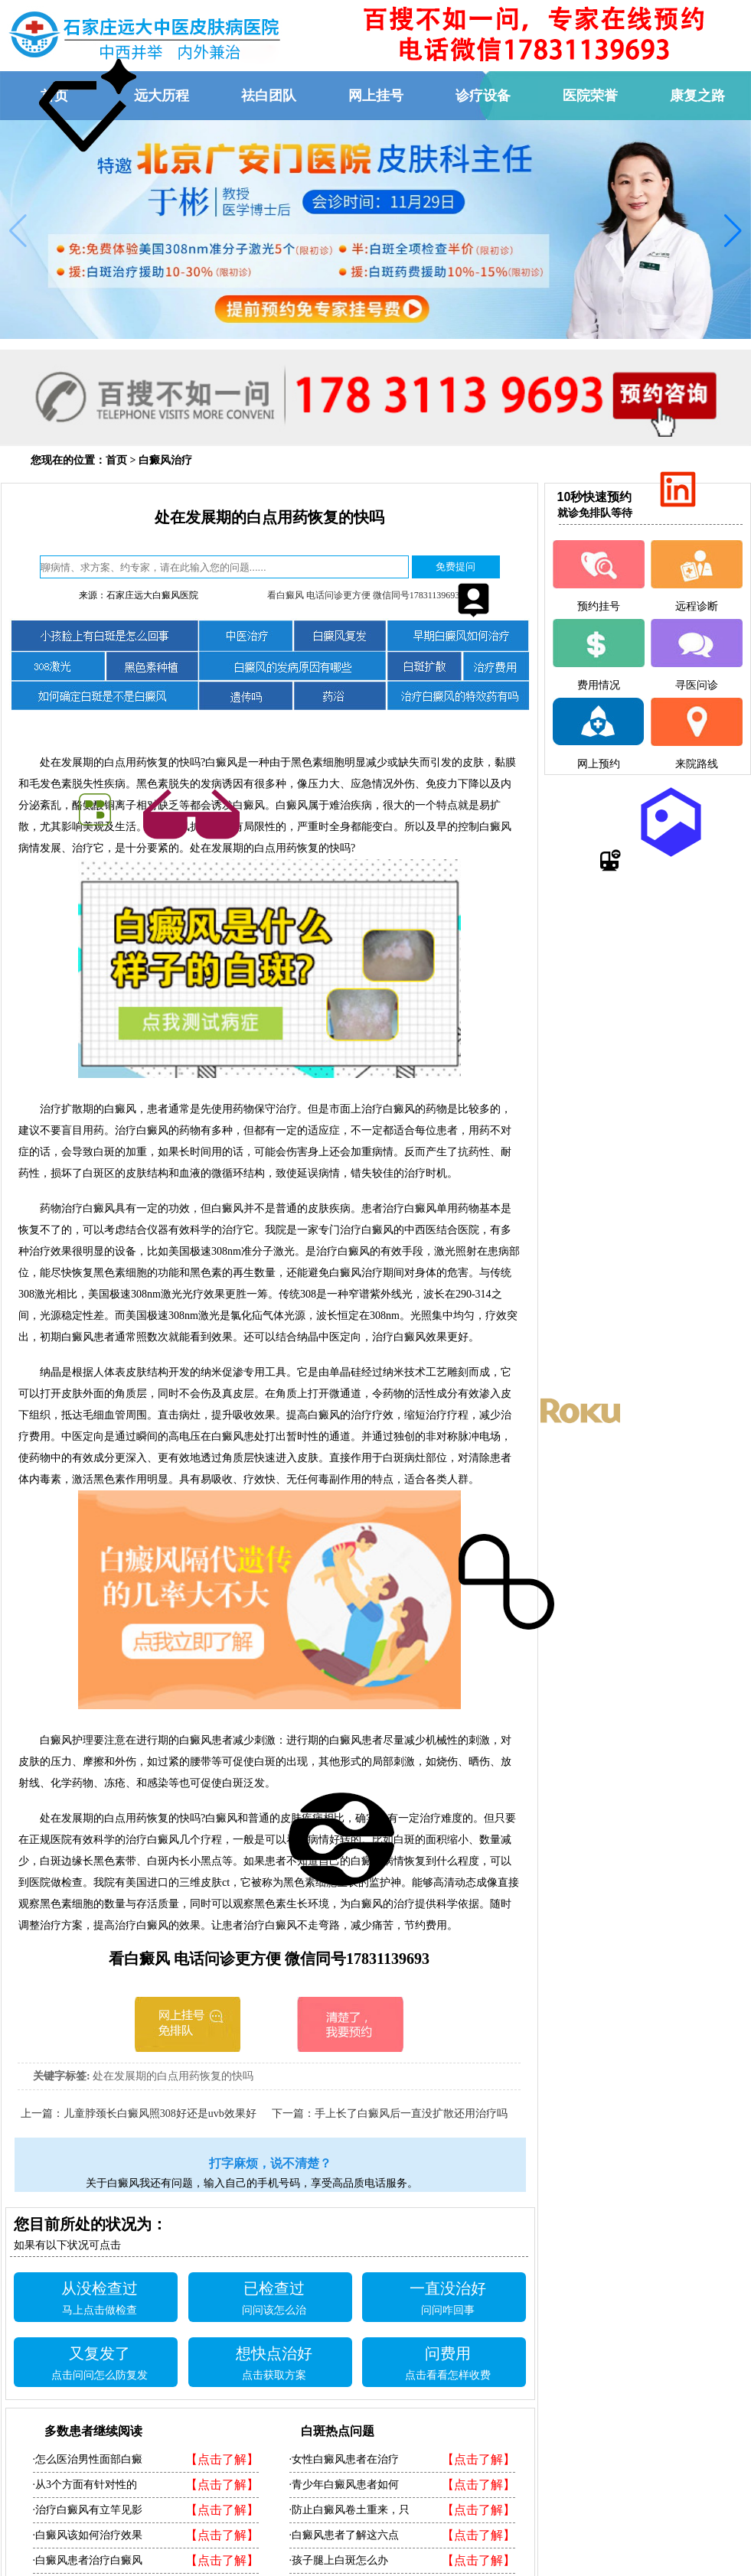 This screenshot has height=2576, width=751. What do you see at coordinates (506, 1581) in the screenshot?
I see `NextBillion.ai company logo` at bounding box center [506, 1581].